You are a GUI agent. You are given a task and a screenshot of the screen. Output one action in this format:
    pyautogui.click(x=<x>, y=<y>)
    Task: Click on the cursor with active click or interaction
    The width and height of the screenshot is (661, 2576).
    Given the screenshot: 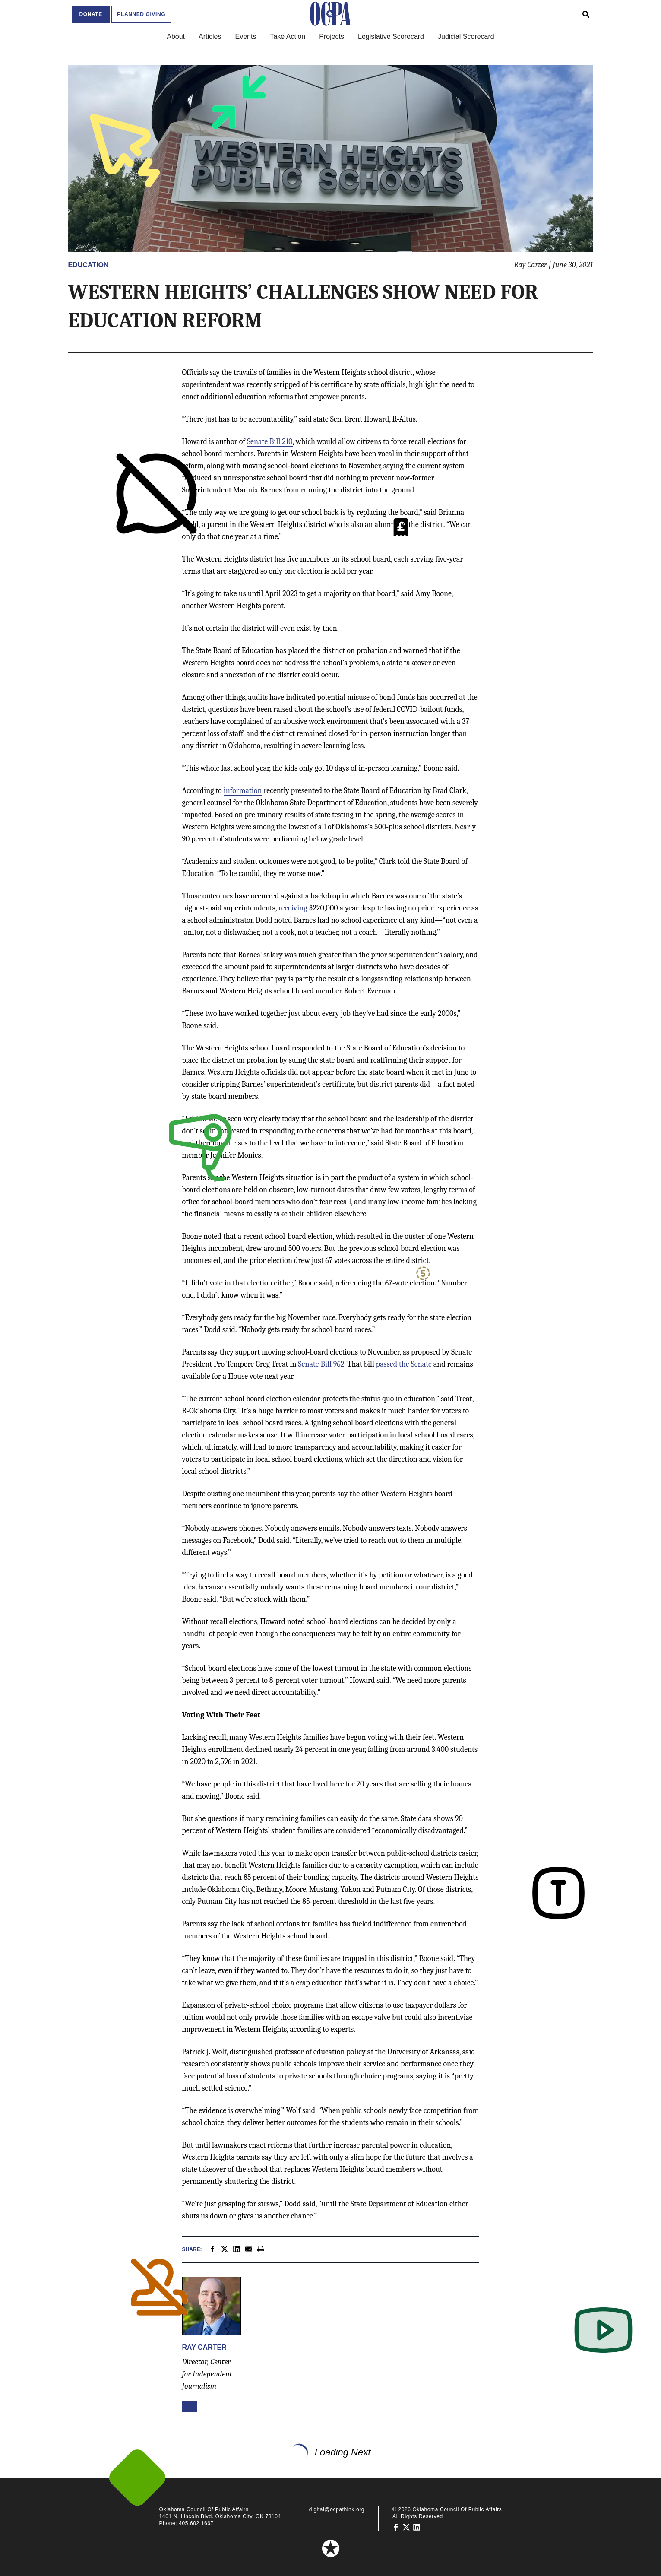 What is the action you would take?
    pyautogui.click(x=123, y=147)
    